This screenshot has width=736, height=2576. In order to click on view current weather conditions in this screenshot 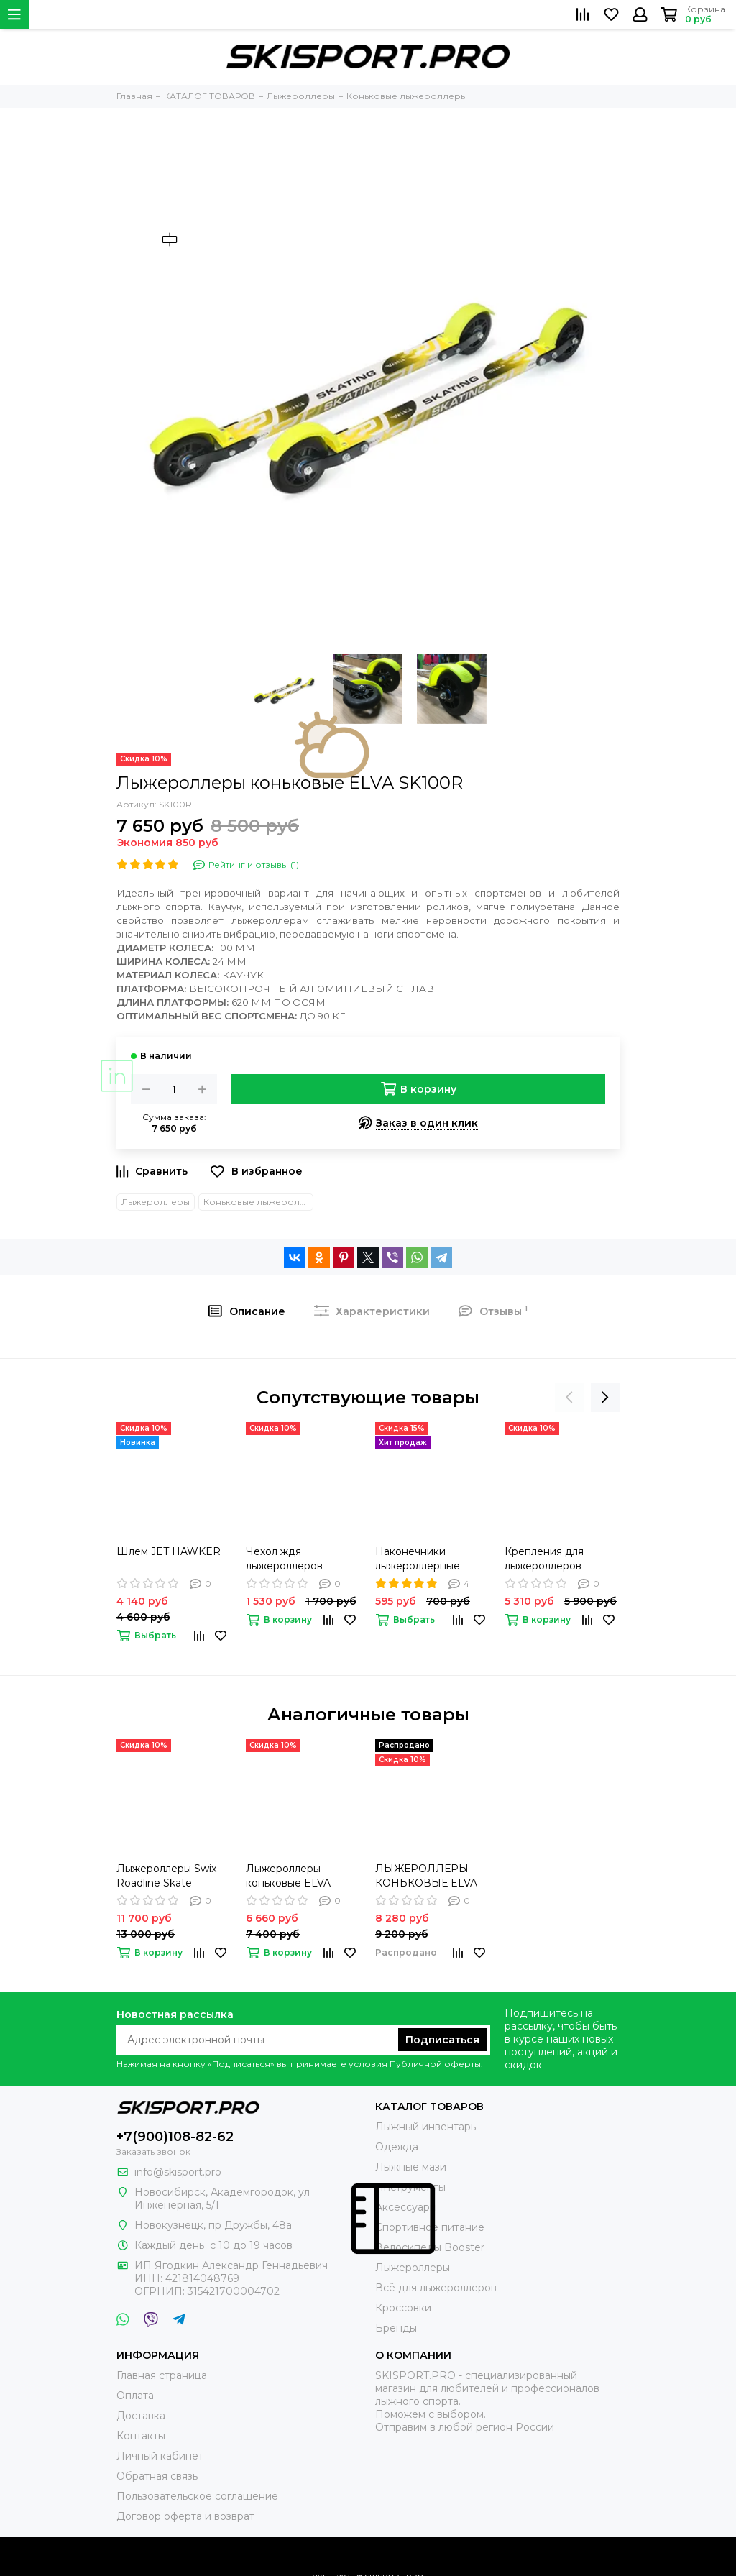, I will do `click(331, 746)`.